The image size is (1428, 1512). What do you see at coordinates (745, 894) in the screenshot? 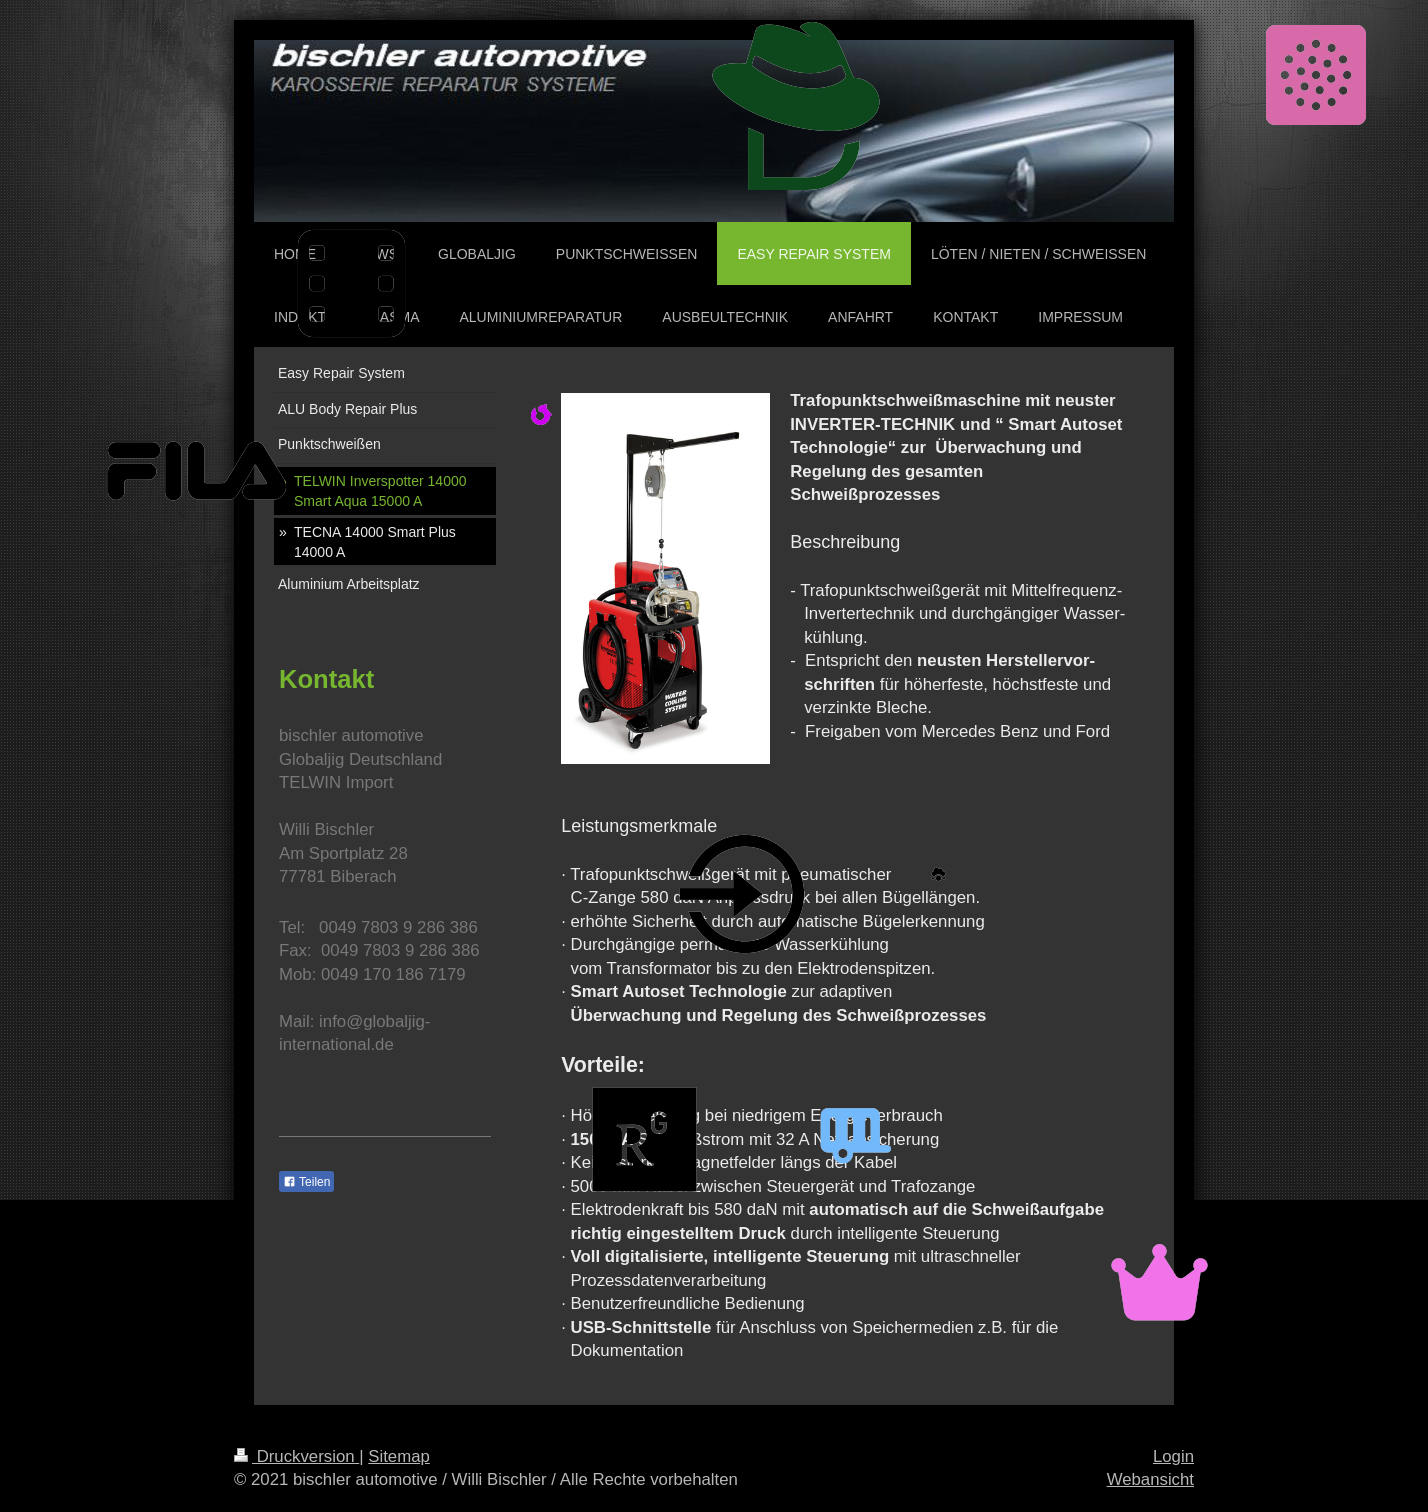
I see `log in to your account` at bounding box center [745, 894].